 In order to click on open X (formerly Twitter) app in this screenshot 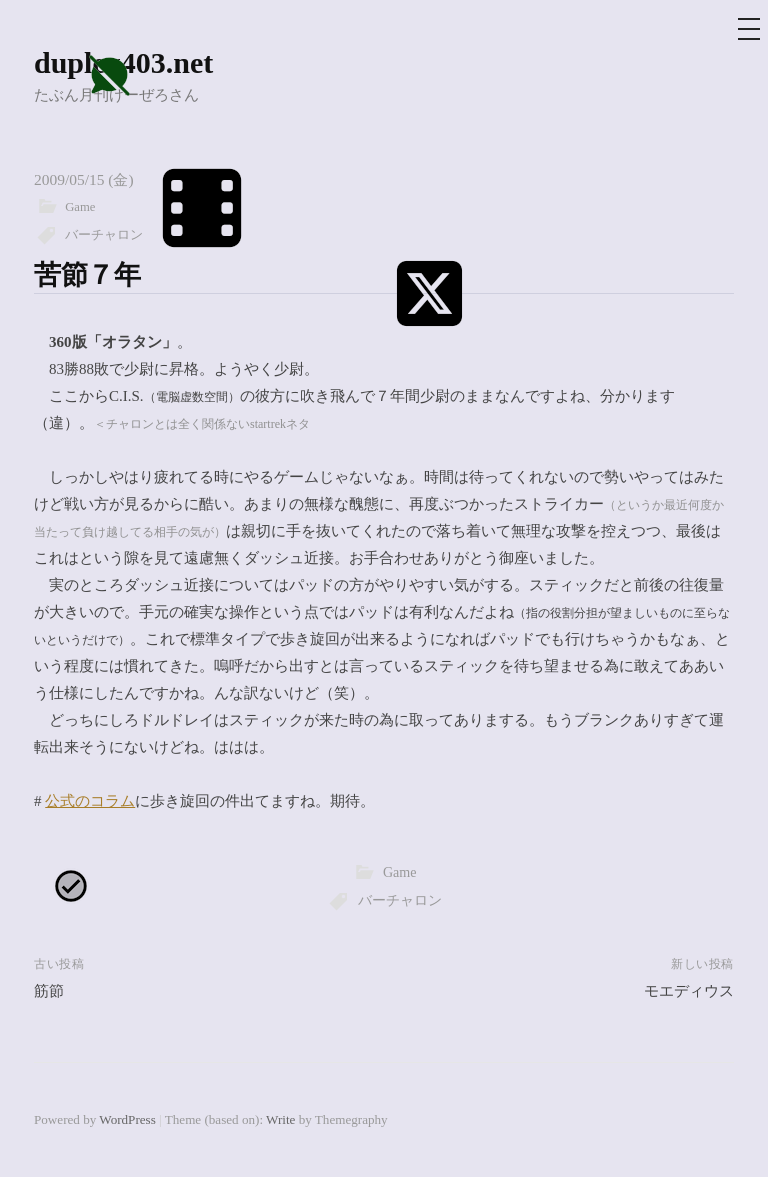, I will do `click(429, 293)`.